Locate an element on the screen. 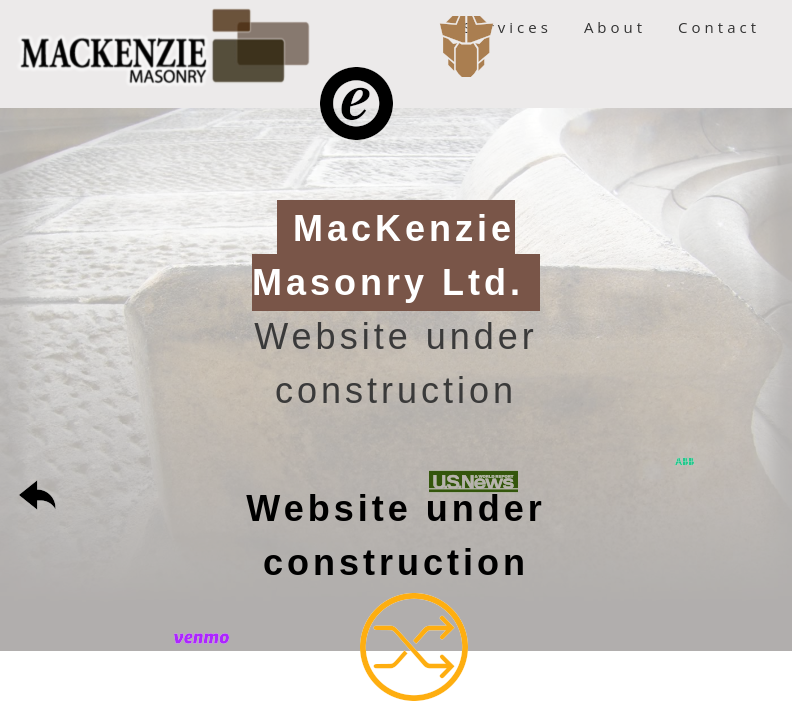 The height and width of the screenshot is (720, 792). reply to a message or email is located at coordinates (39, 495).